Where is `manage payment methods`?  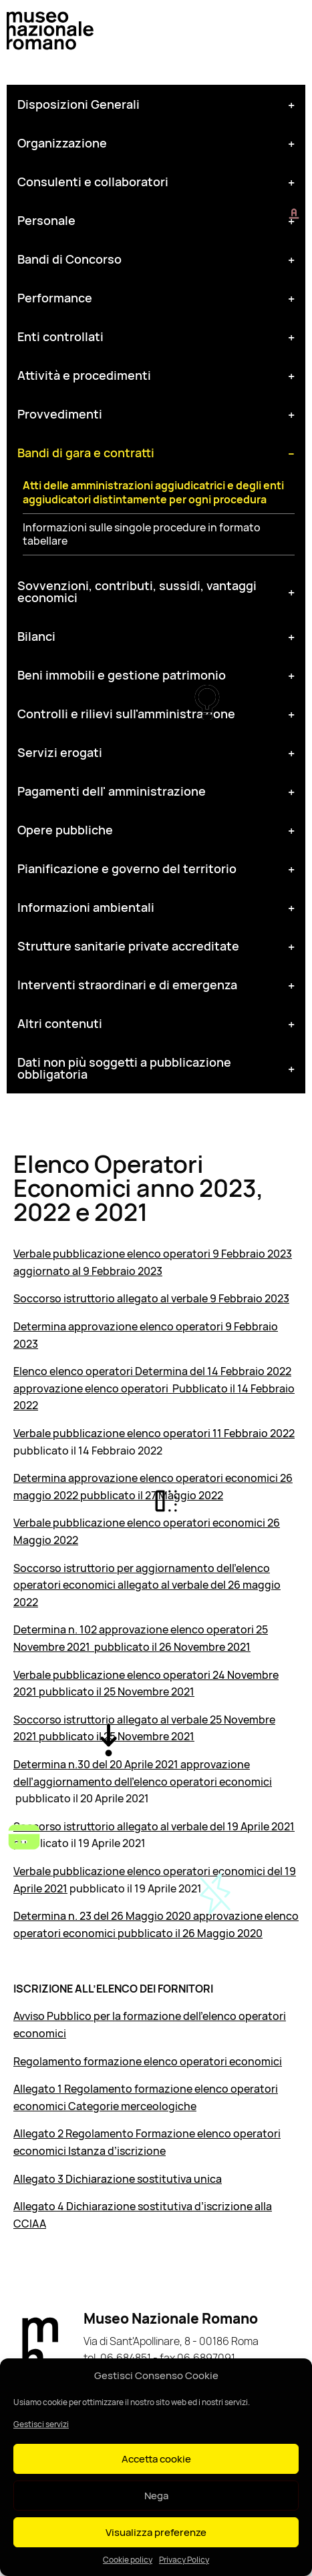
manage payment methods is located at coordinates (24, 1837).